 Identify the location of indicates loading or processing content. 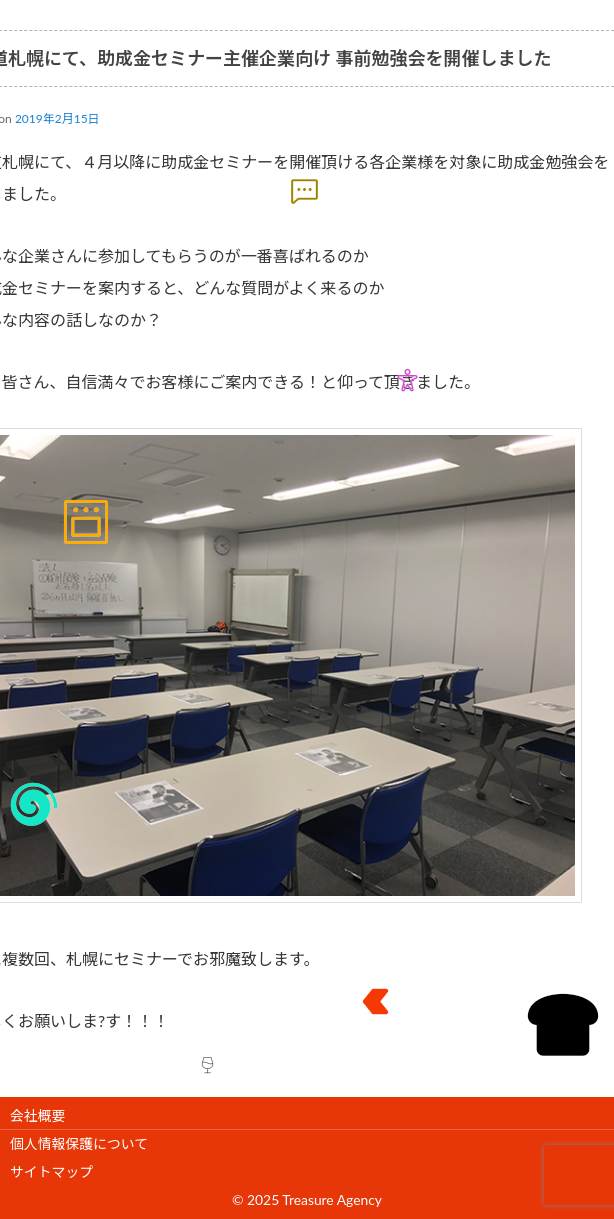
(31, 803).